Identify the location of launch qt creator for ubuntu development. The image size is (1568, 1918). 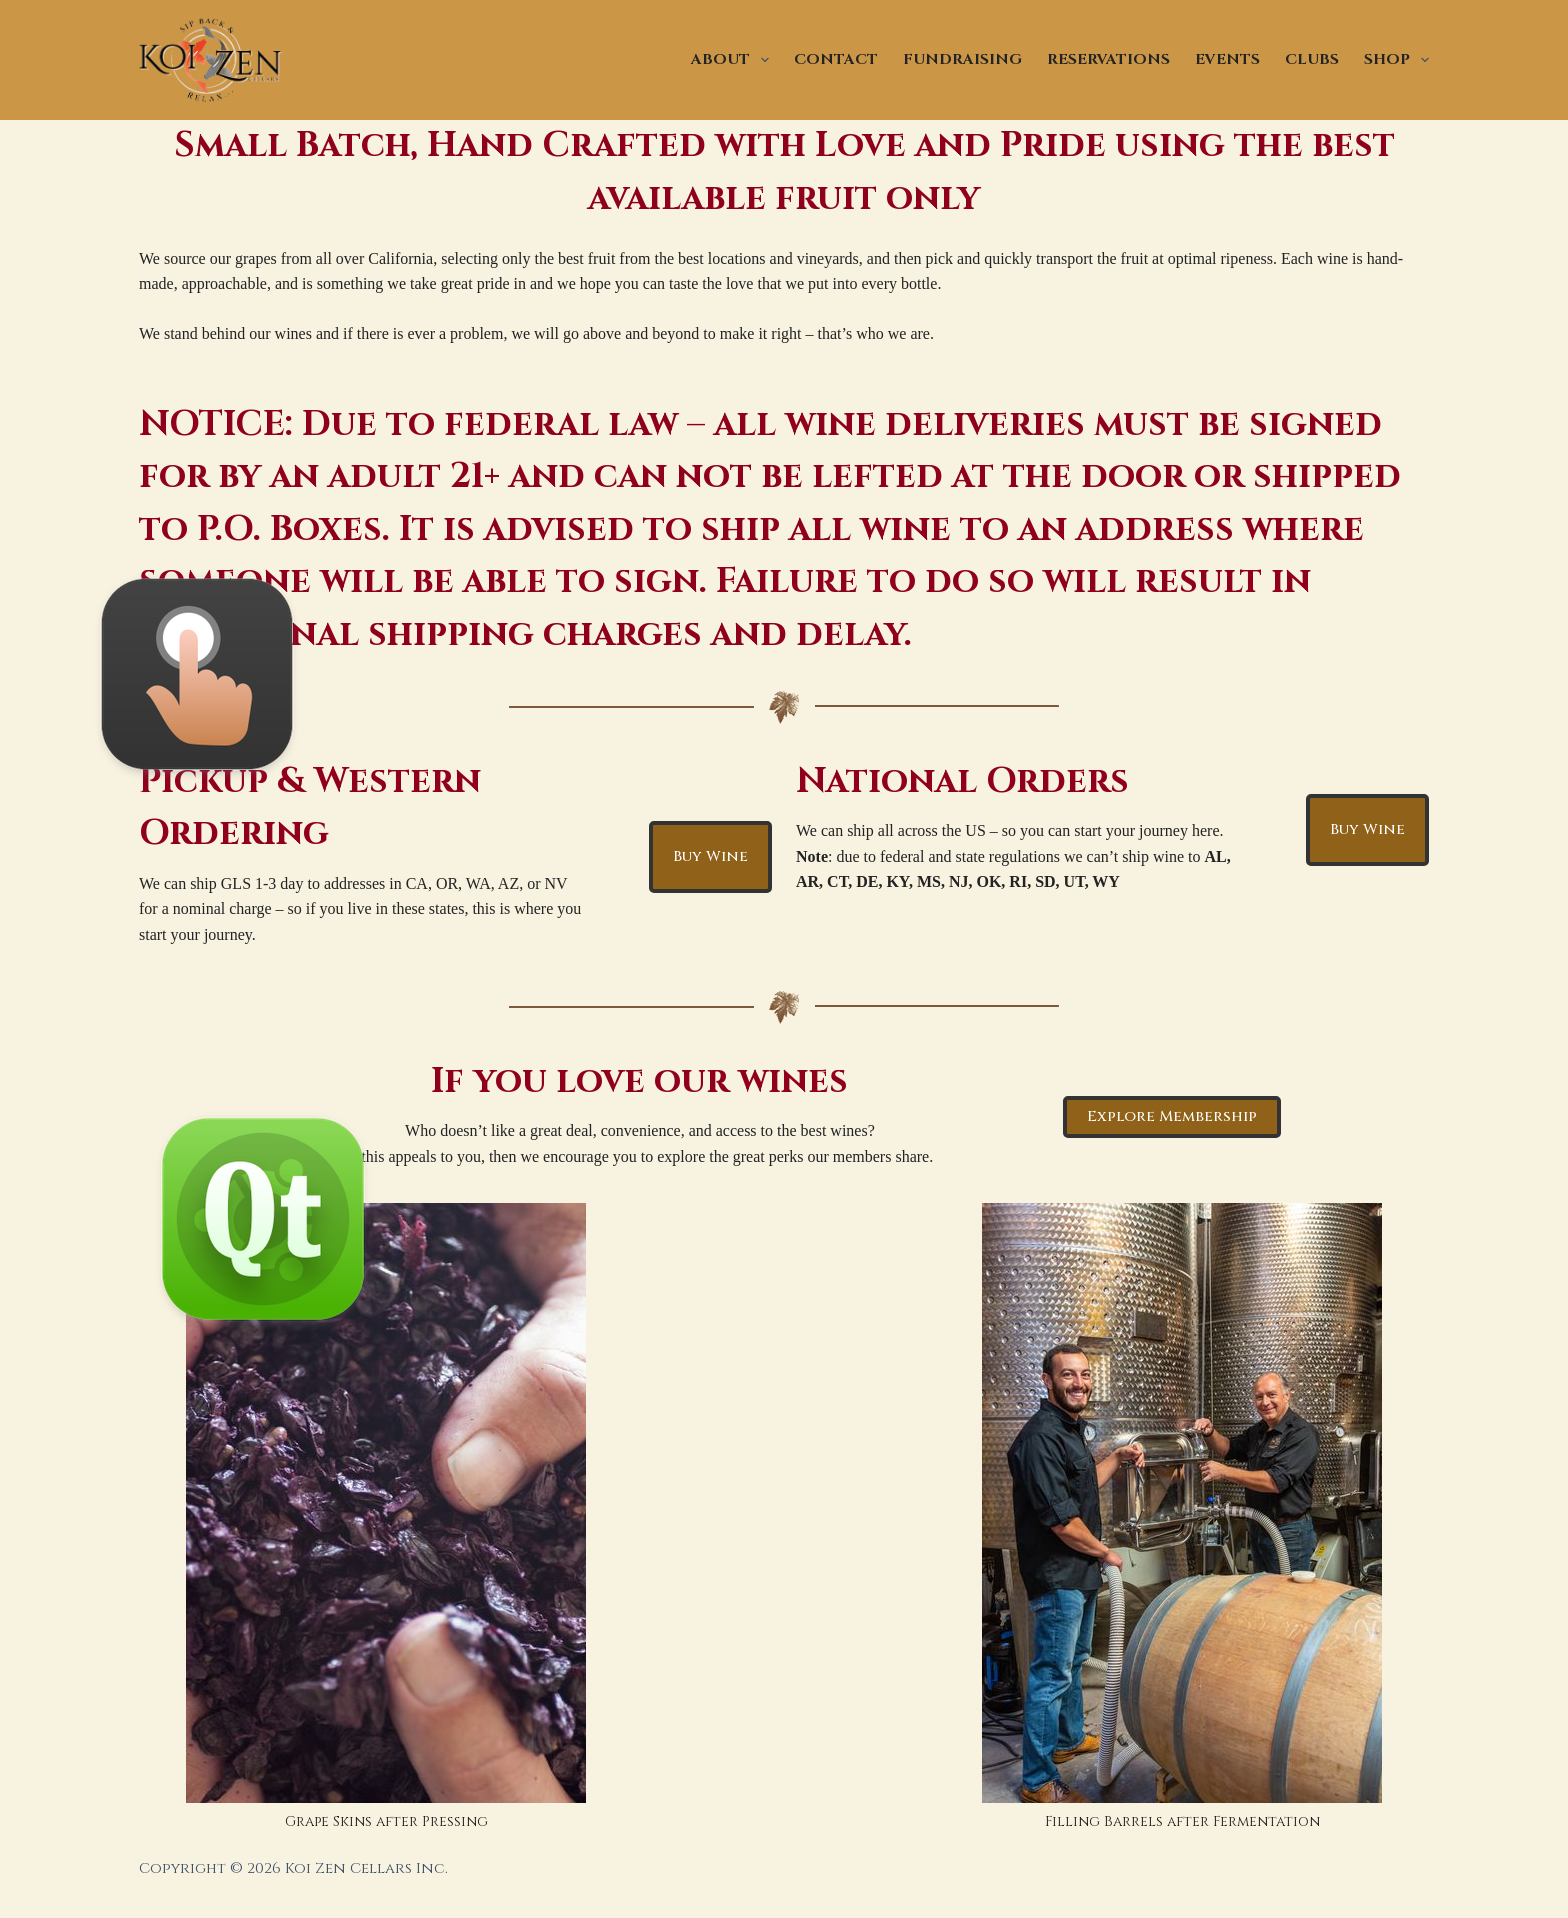
(263, 1219).